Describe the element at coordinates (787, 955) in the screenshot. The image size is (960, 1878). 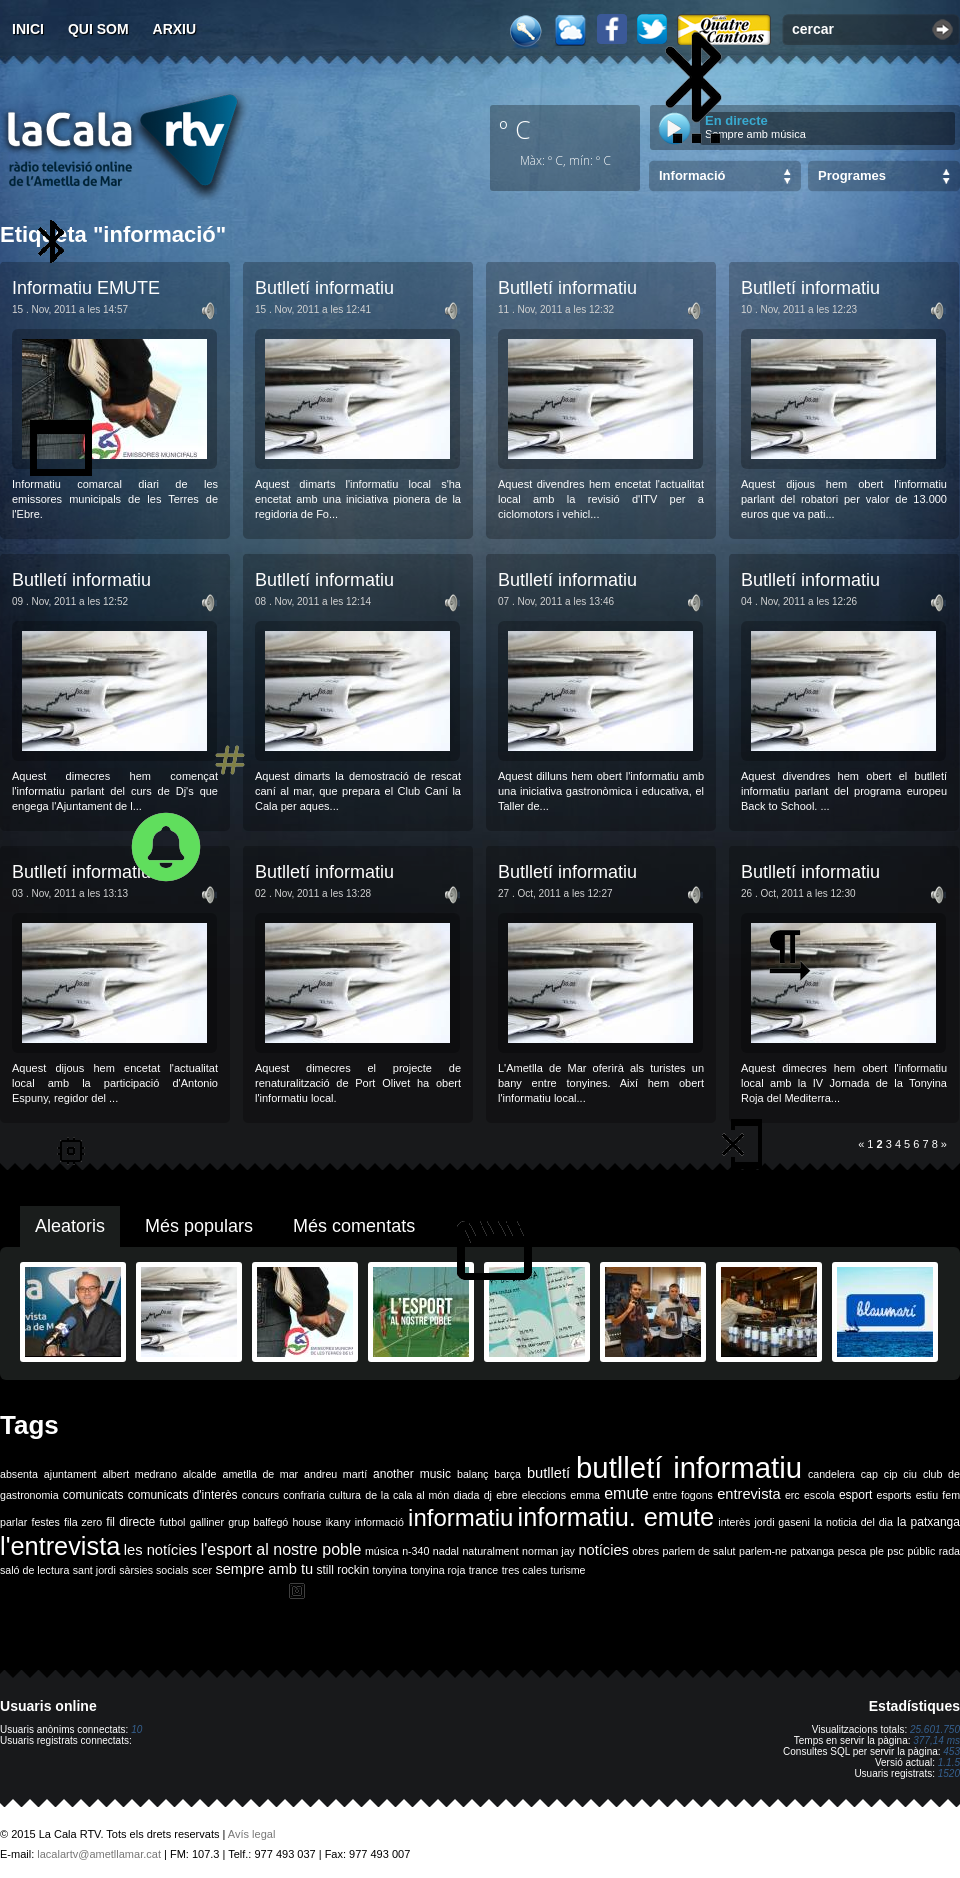
I see `set text direction to left-to-right` at that location.